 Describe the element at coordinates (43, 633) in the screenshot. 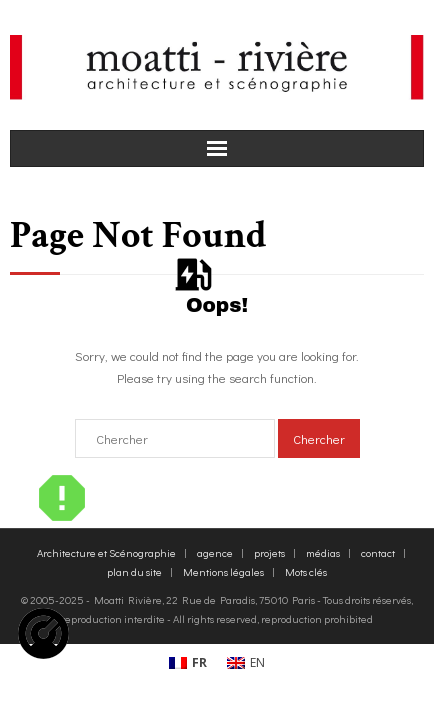

I see `open the dashboard` at that location.